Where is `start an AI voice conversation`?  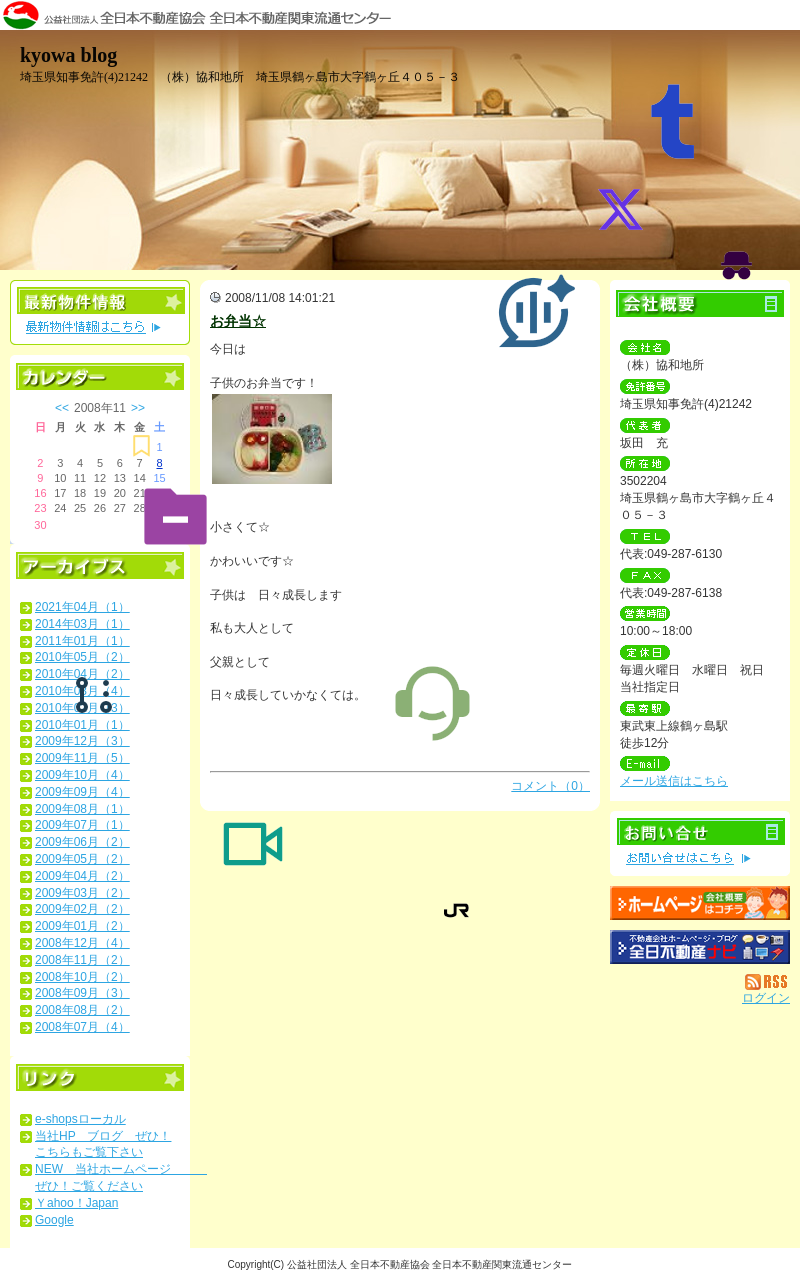 start an AI voice conversation is located at coordinates (533, 312).